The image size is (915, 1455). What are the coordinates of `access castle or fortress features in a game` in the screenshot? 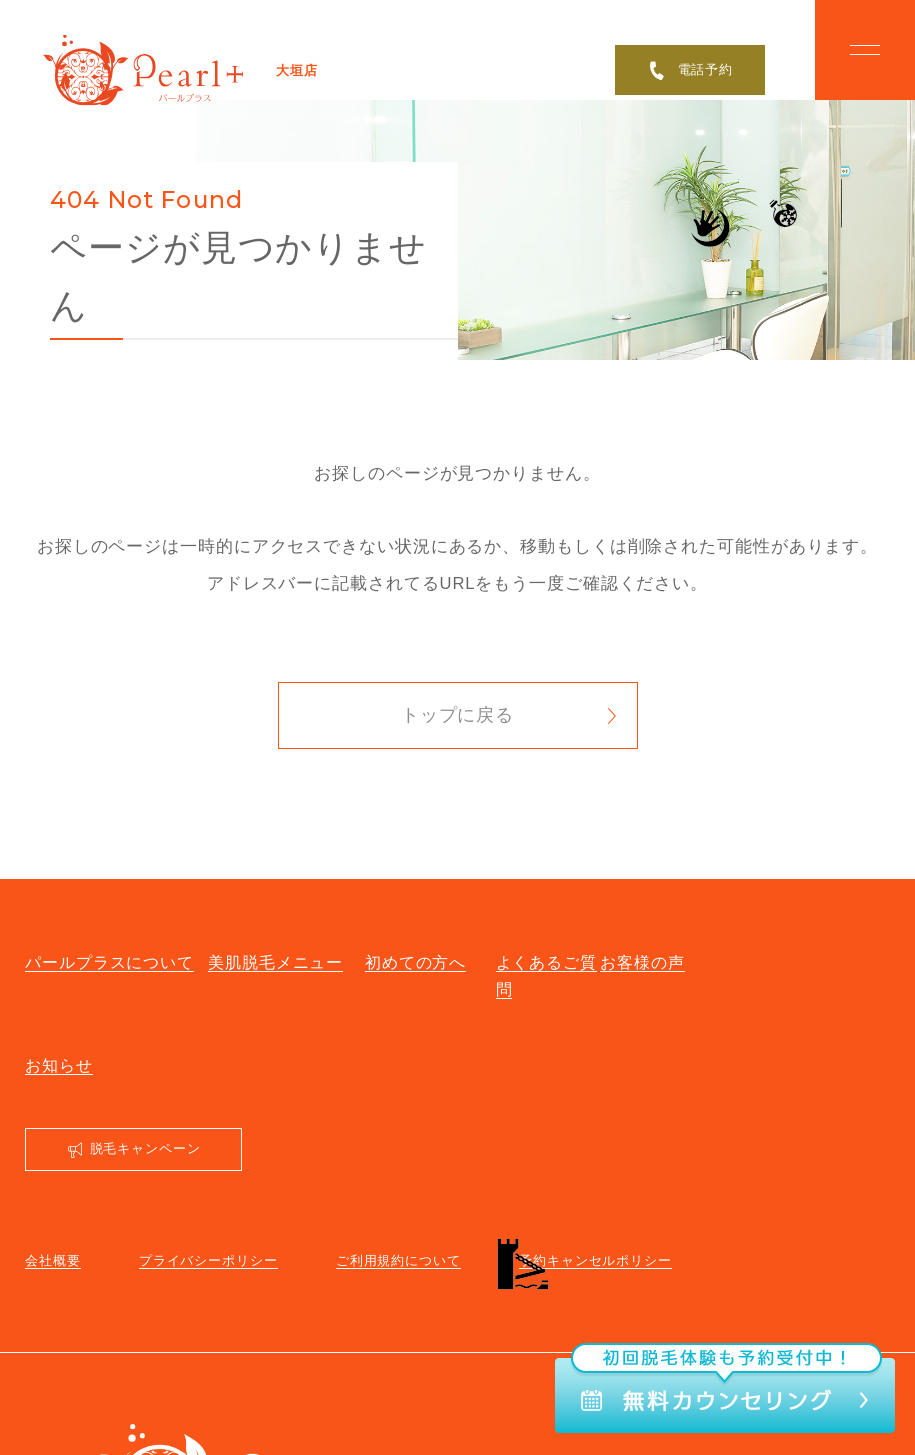 It's located at (523, 1264).